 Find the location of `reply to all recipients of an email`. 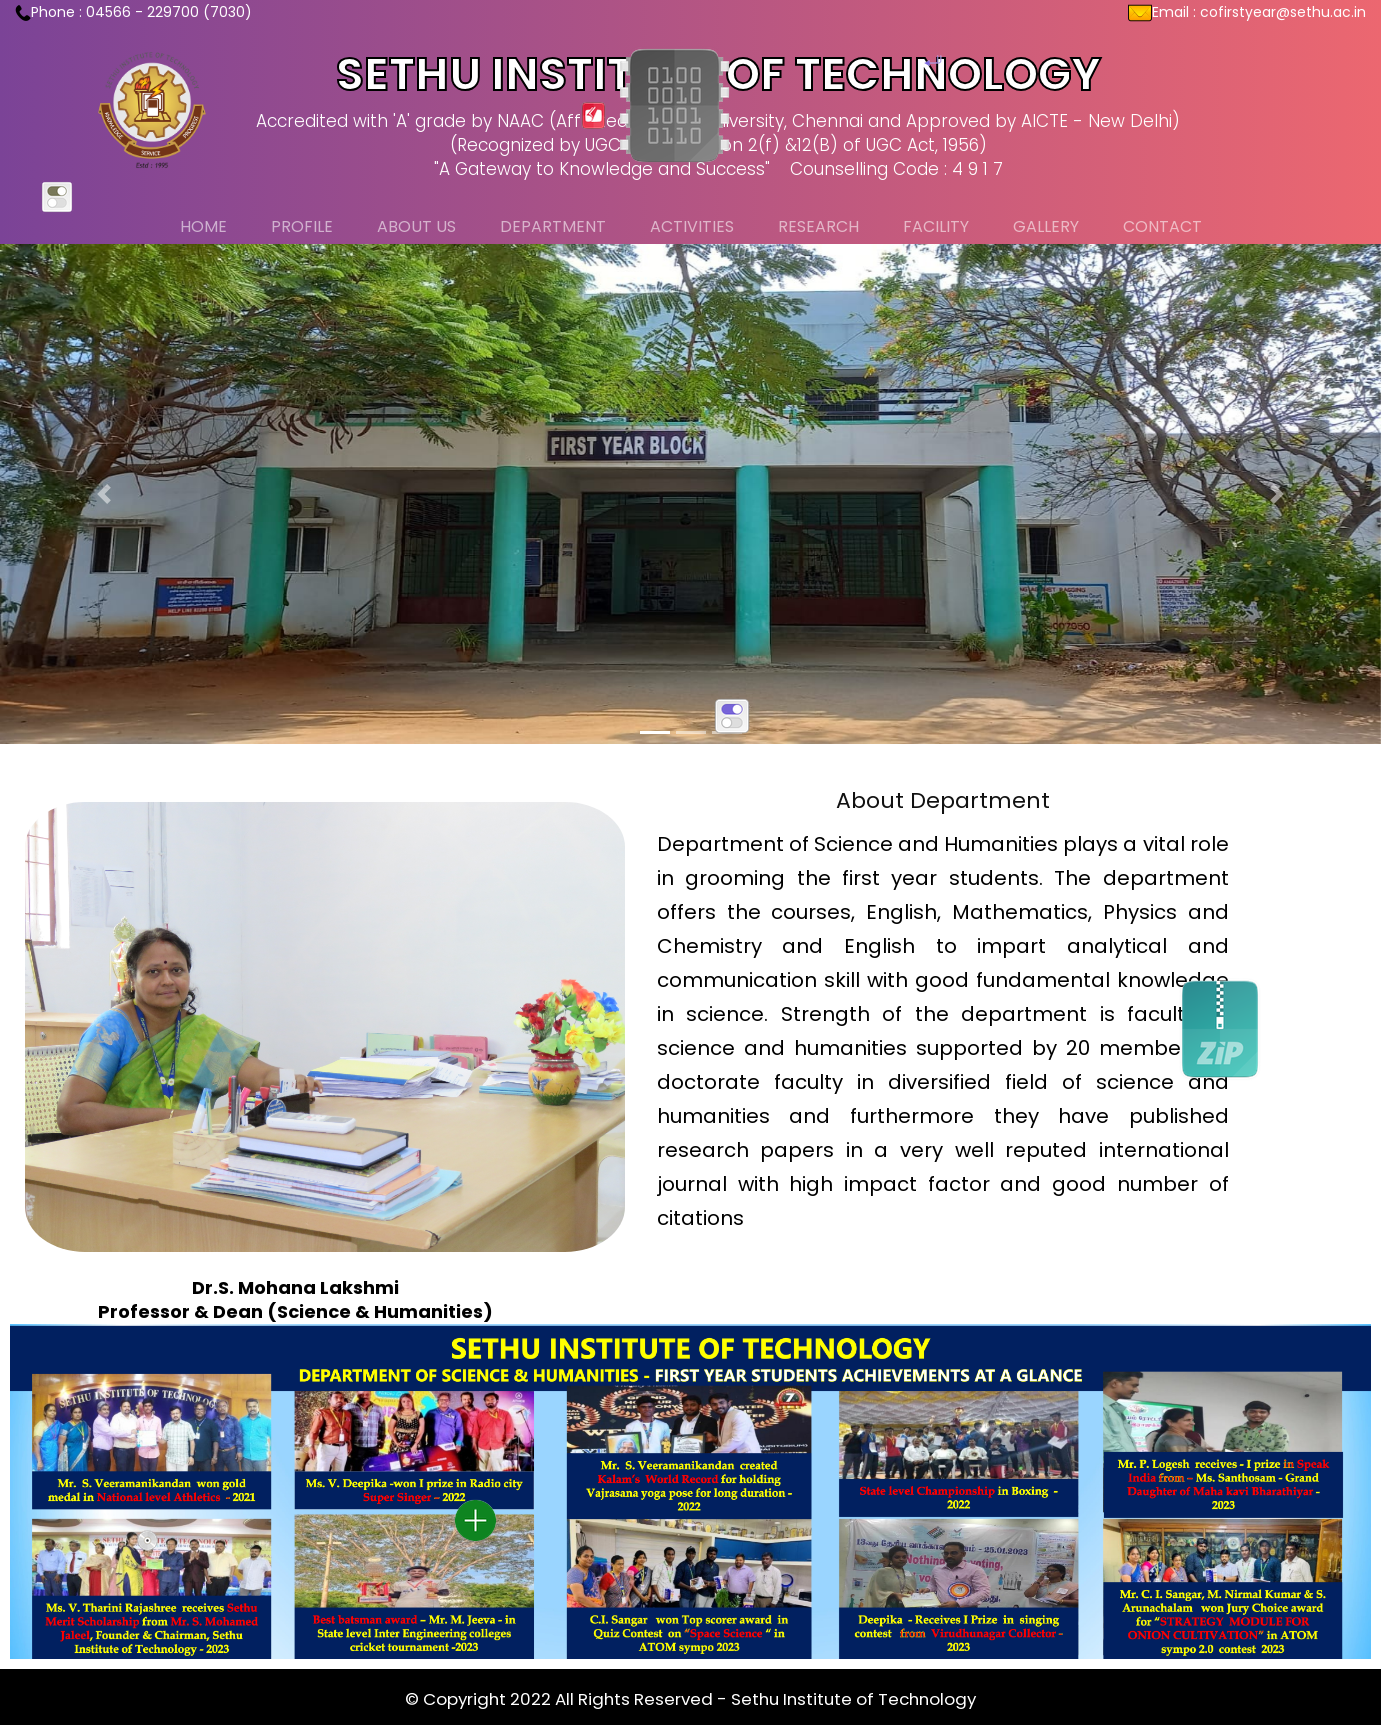

reply to all recipients of an email is located at coordinates (932, 59).